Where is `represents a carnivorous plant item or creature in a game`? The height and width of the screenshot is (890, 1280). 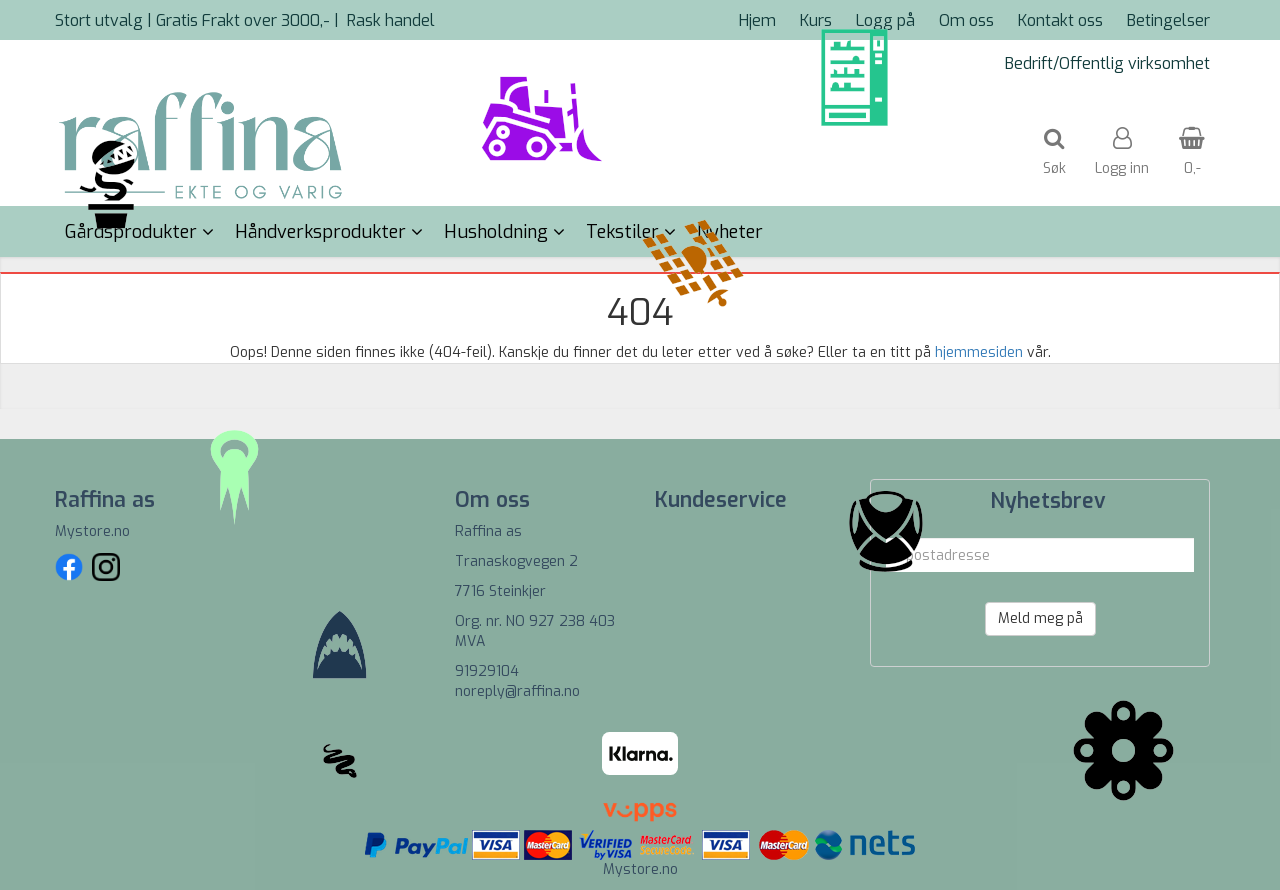 represents a carnivorous plant item or creature in a game is located at coordinates (111, 184).